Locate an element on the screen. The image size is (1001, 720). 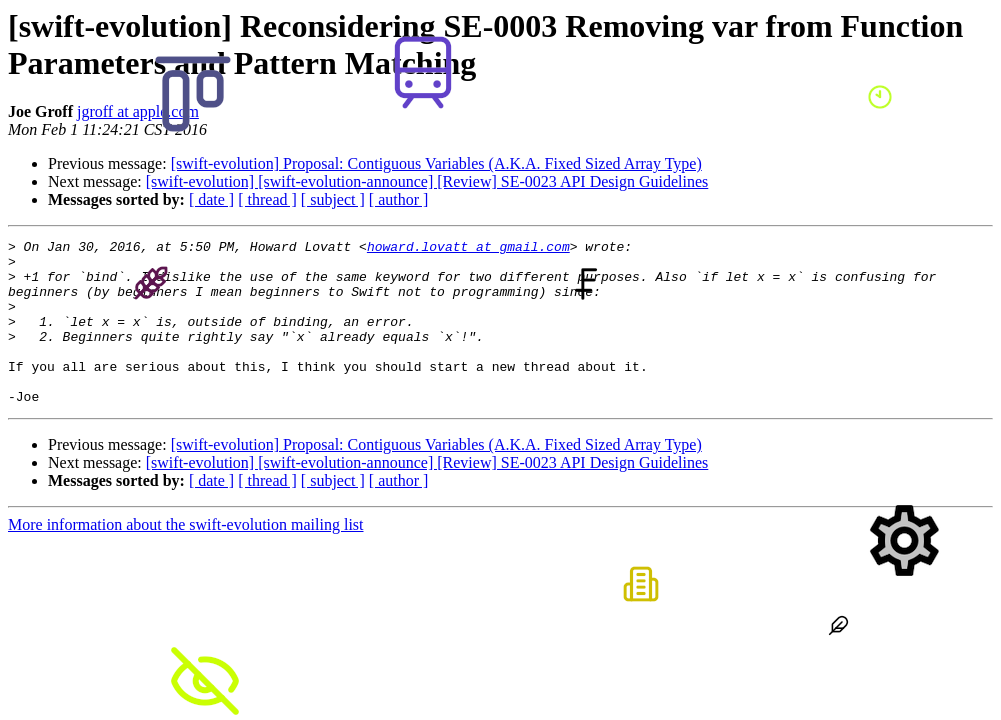
indicates swiss franc currency is located at coordinates (586, 284).